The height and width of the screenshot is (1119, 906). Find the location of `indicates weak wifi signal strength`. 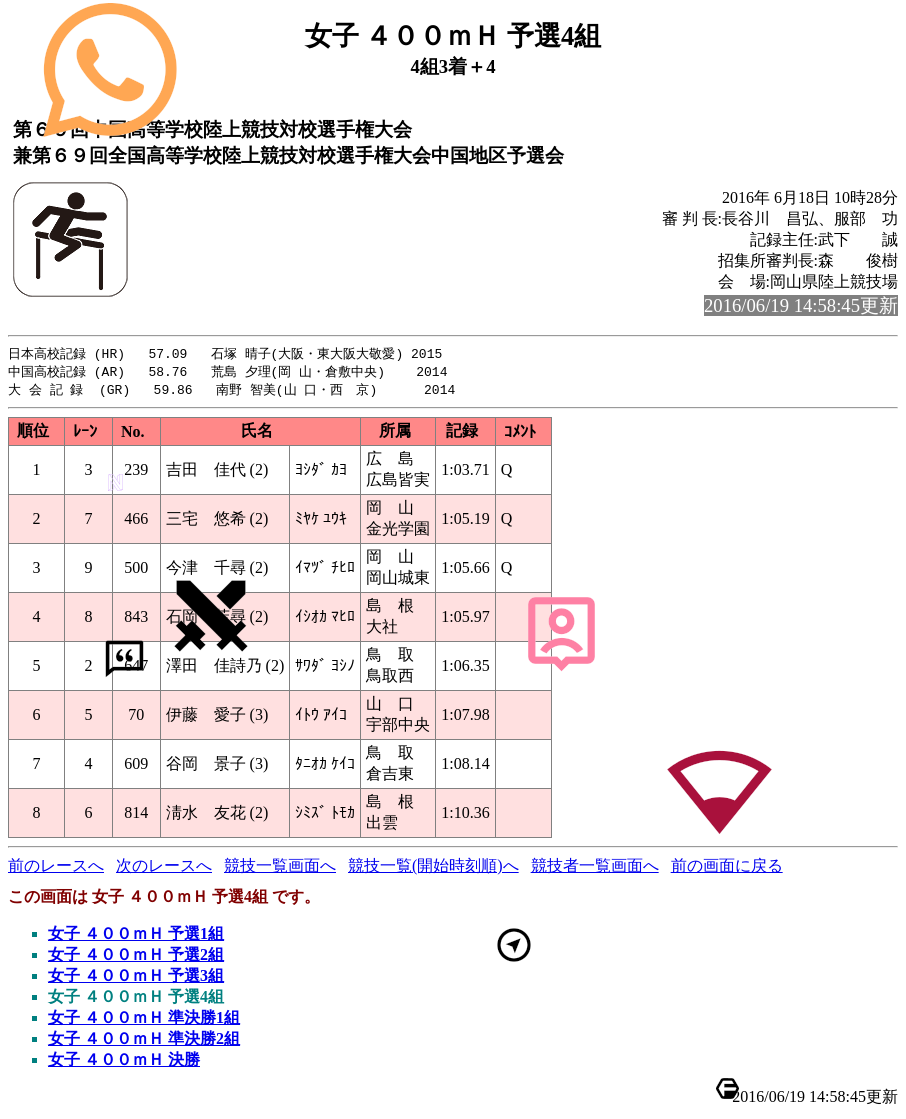

indicates weak wifi signal strength is located at coordinates (719, 792).